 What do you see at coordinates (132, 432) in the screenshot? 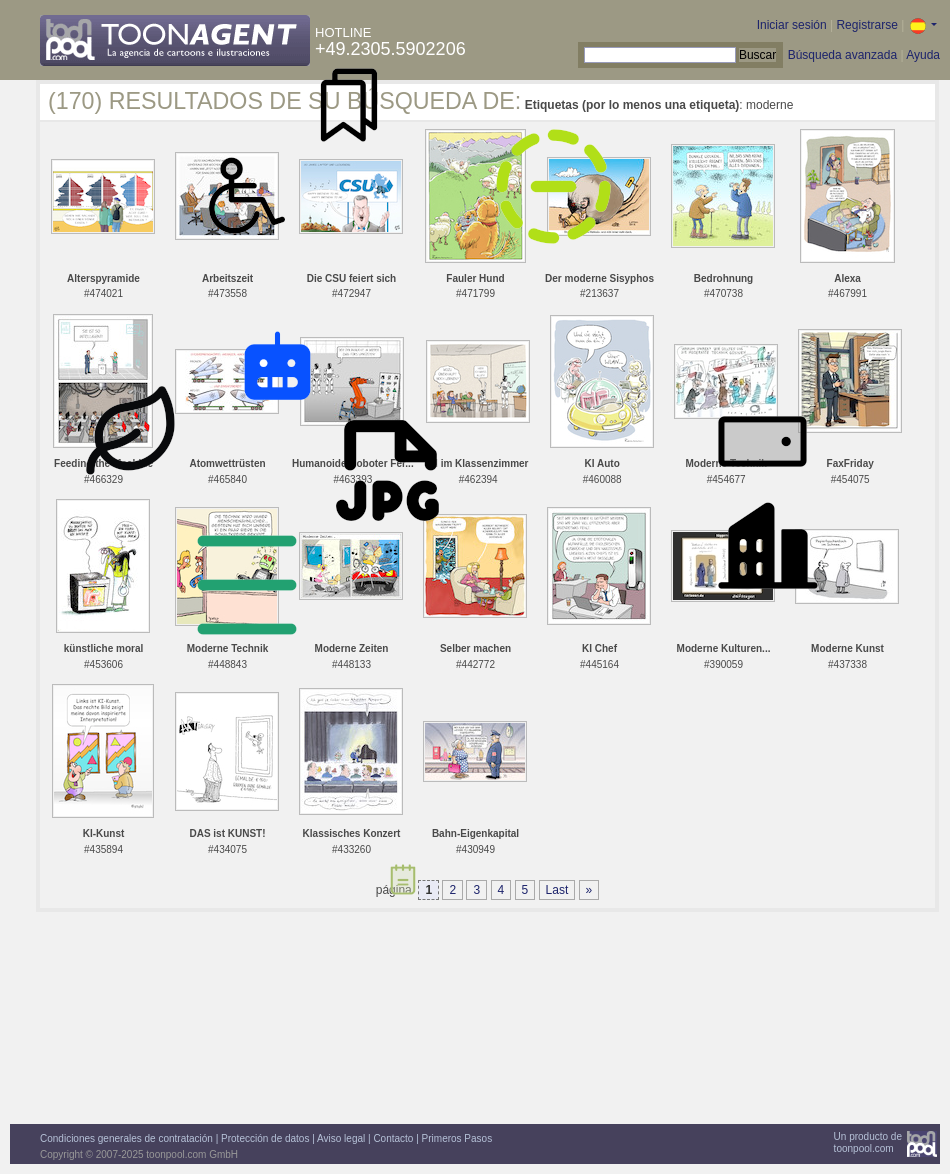
I see `indicates eco-friendly or sustainable option` at bounding box center [132, 432].